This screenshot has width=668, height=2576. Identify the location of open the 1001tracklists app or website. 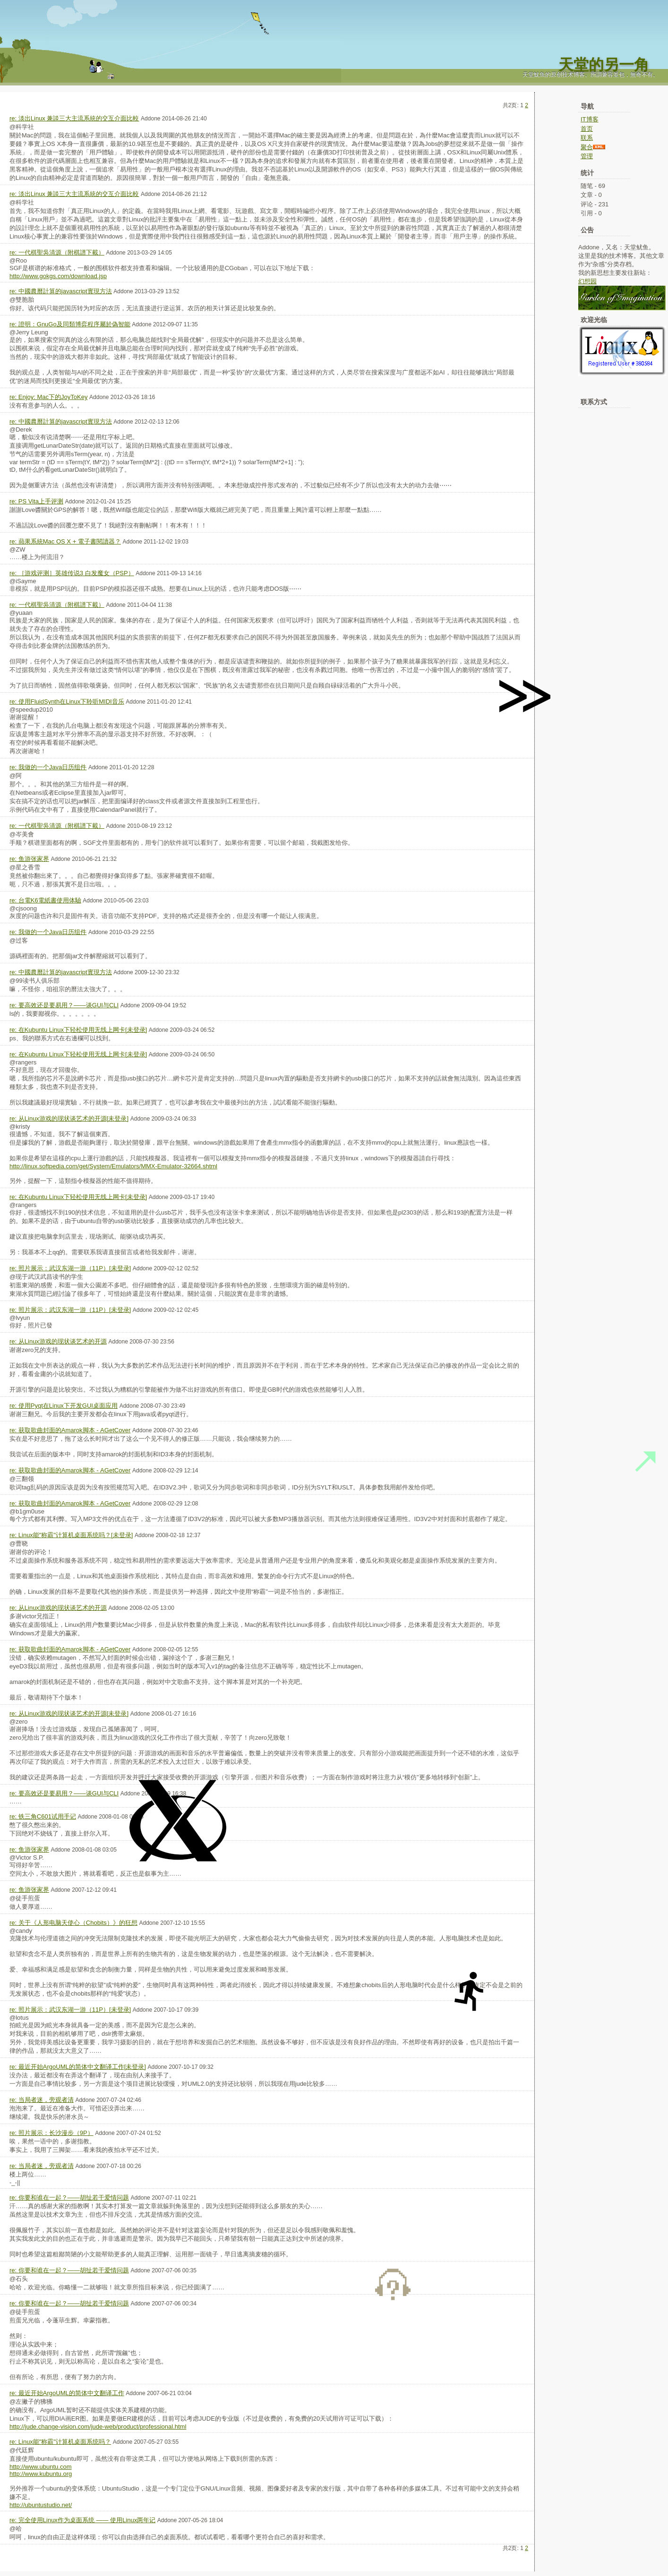
(393, 2284).